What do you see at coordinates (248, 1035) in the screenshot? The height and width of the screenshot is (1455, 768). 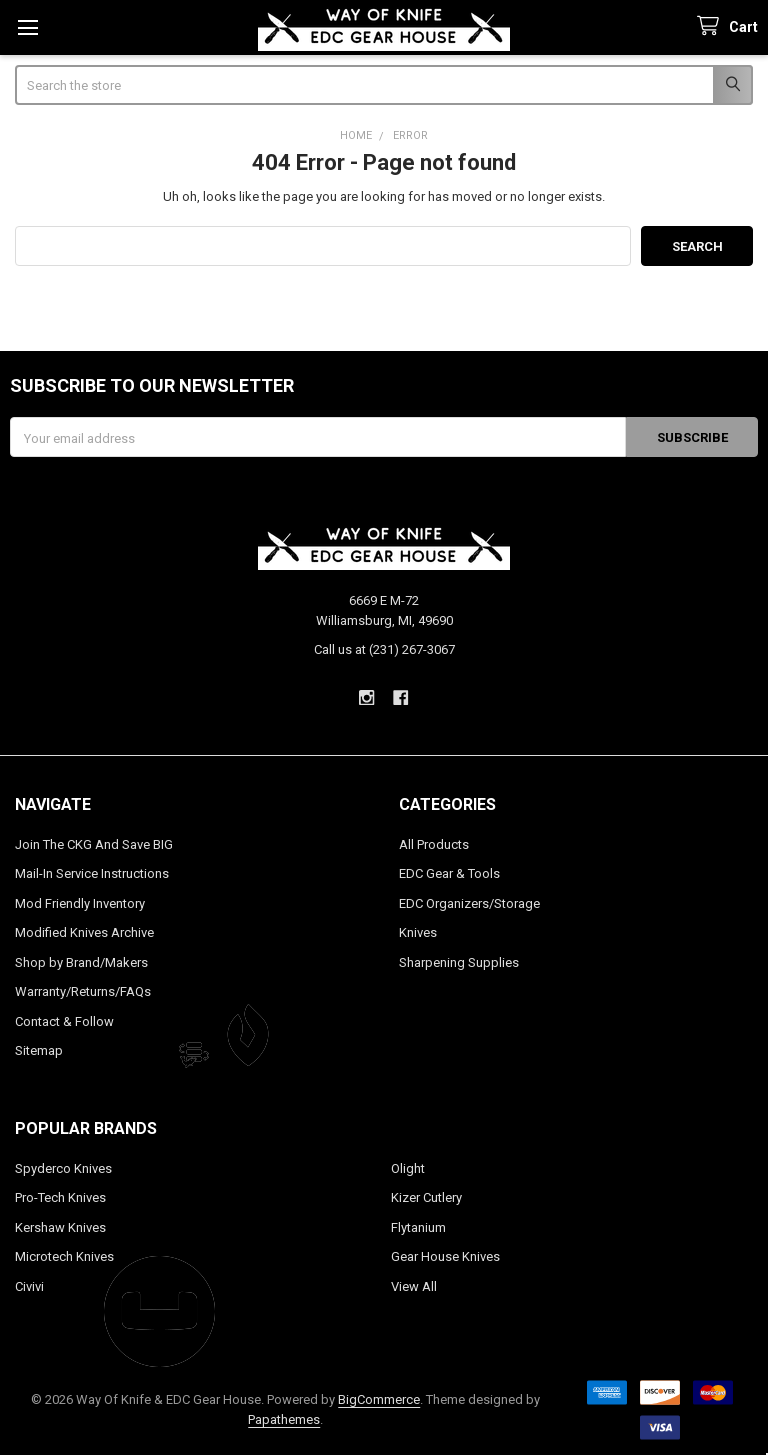 I see `firewalla network security app` at bounding box center [248, 1035].